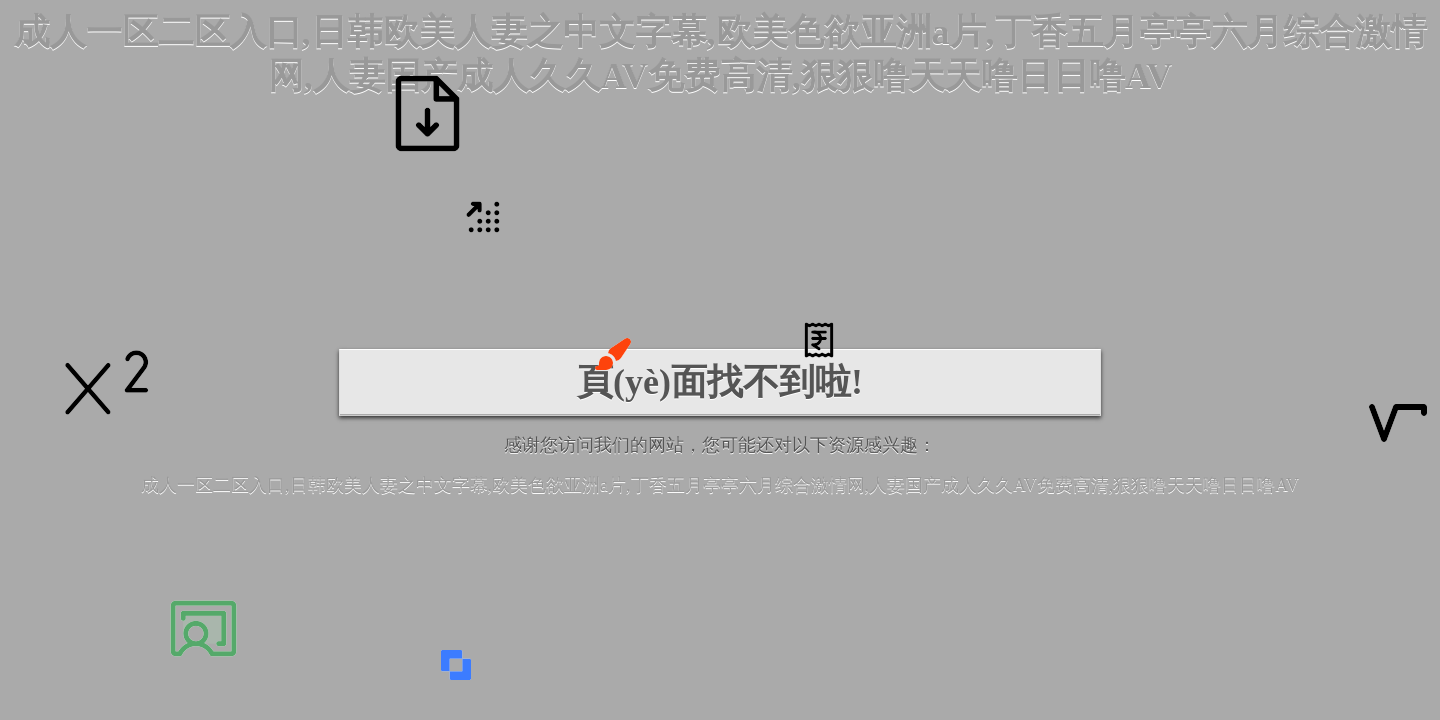 This screenshot has height=720, width=1440. Describe the element at coordinates (484, 217) in the screenshot. I see `export or share data` at that location.